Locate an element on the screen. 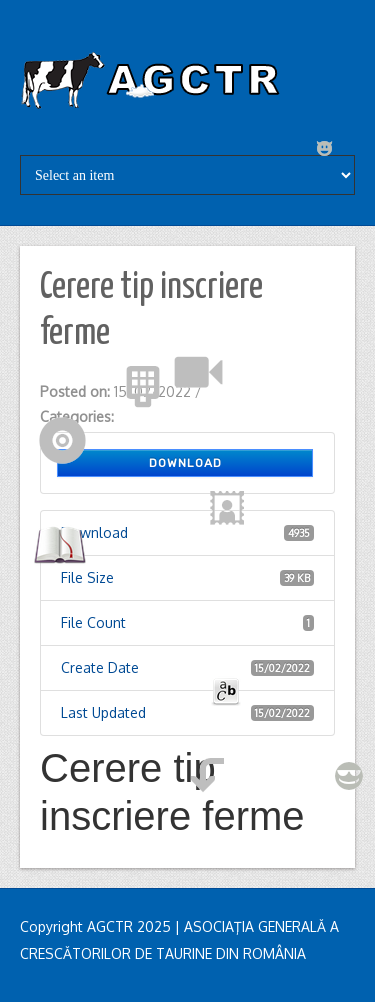 This screenshot has height=1002, width=375. access video files or library is located at coordinates (198, 370).